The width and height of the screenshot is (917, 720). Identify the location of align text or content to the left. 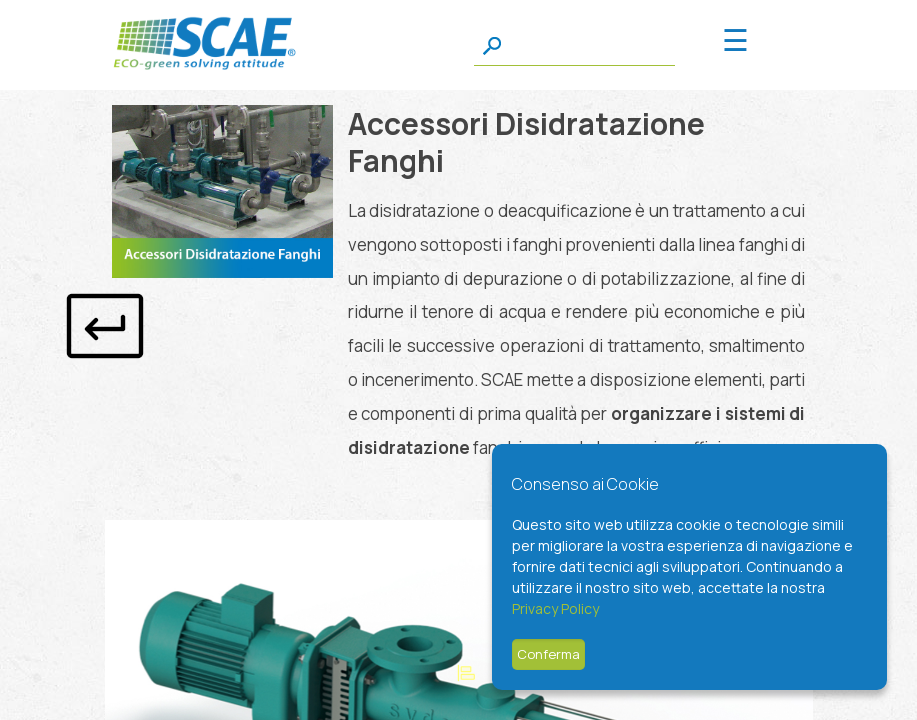
(466, 673).